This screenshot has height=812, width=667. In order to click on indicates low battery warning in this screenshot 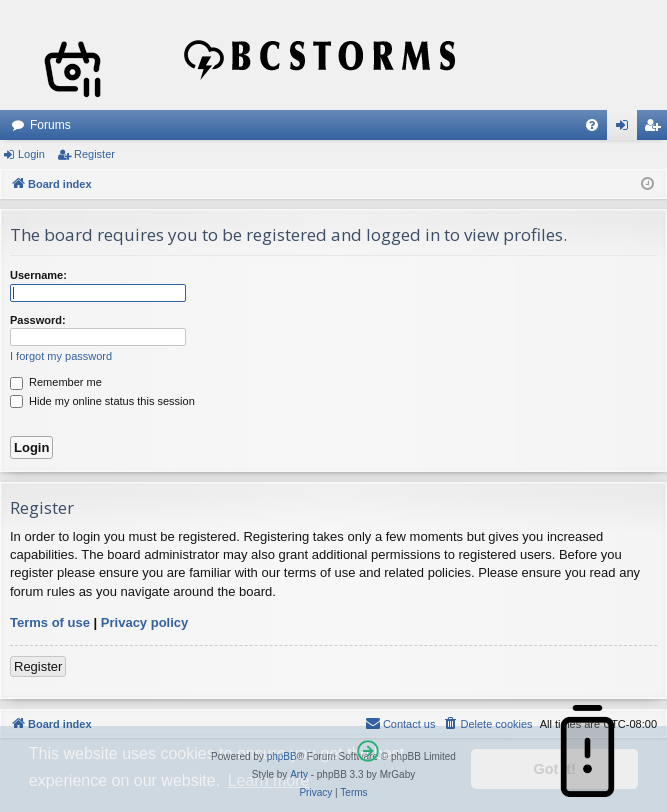, I will do `click(587, 752)`.